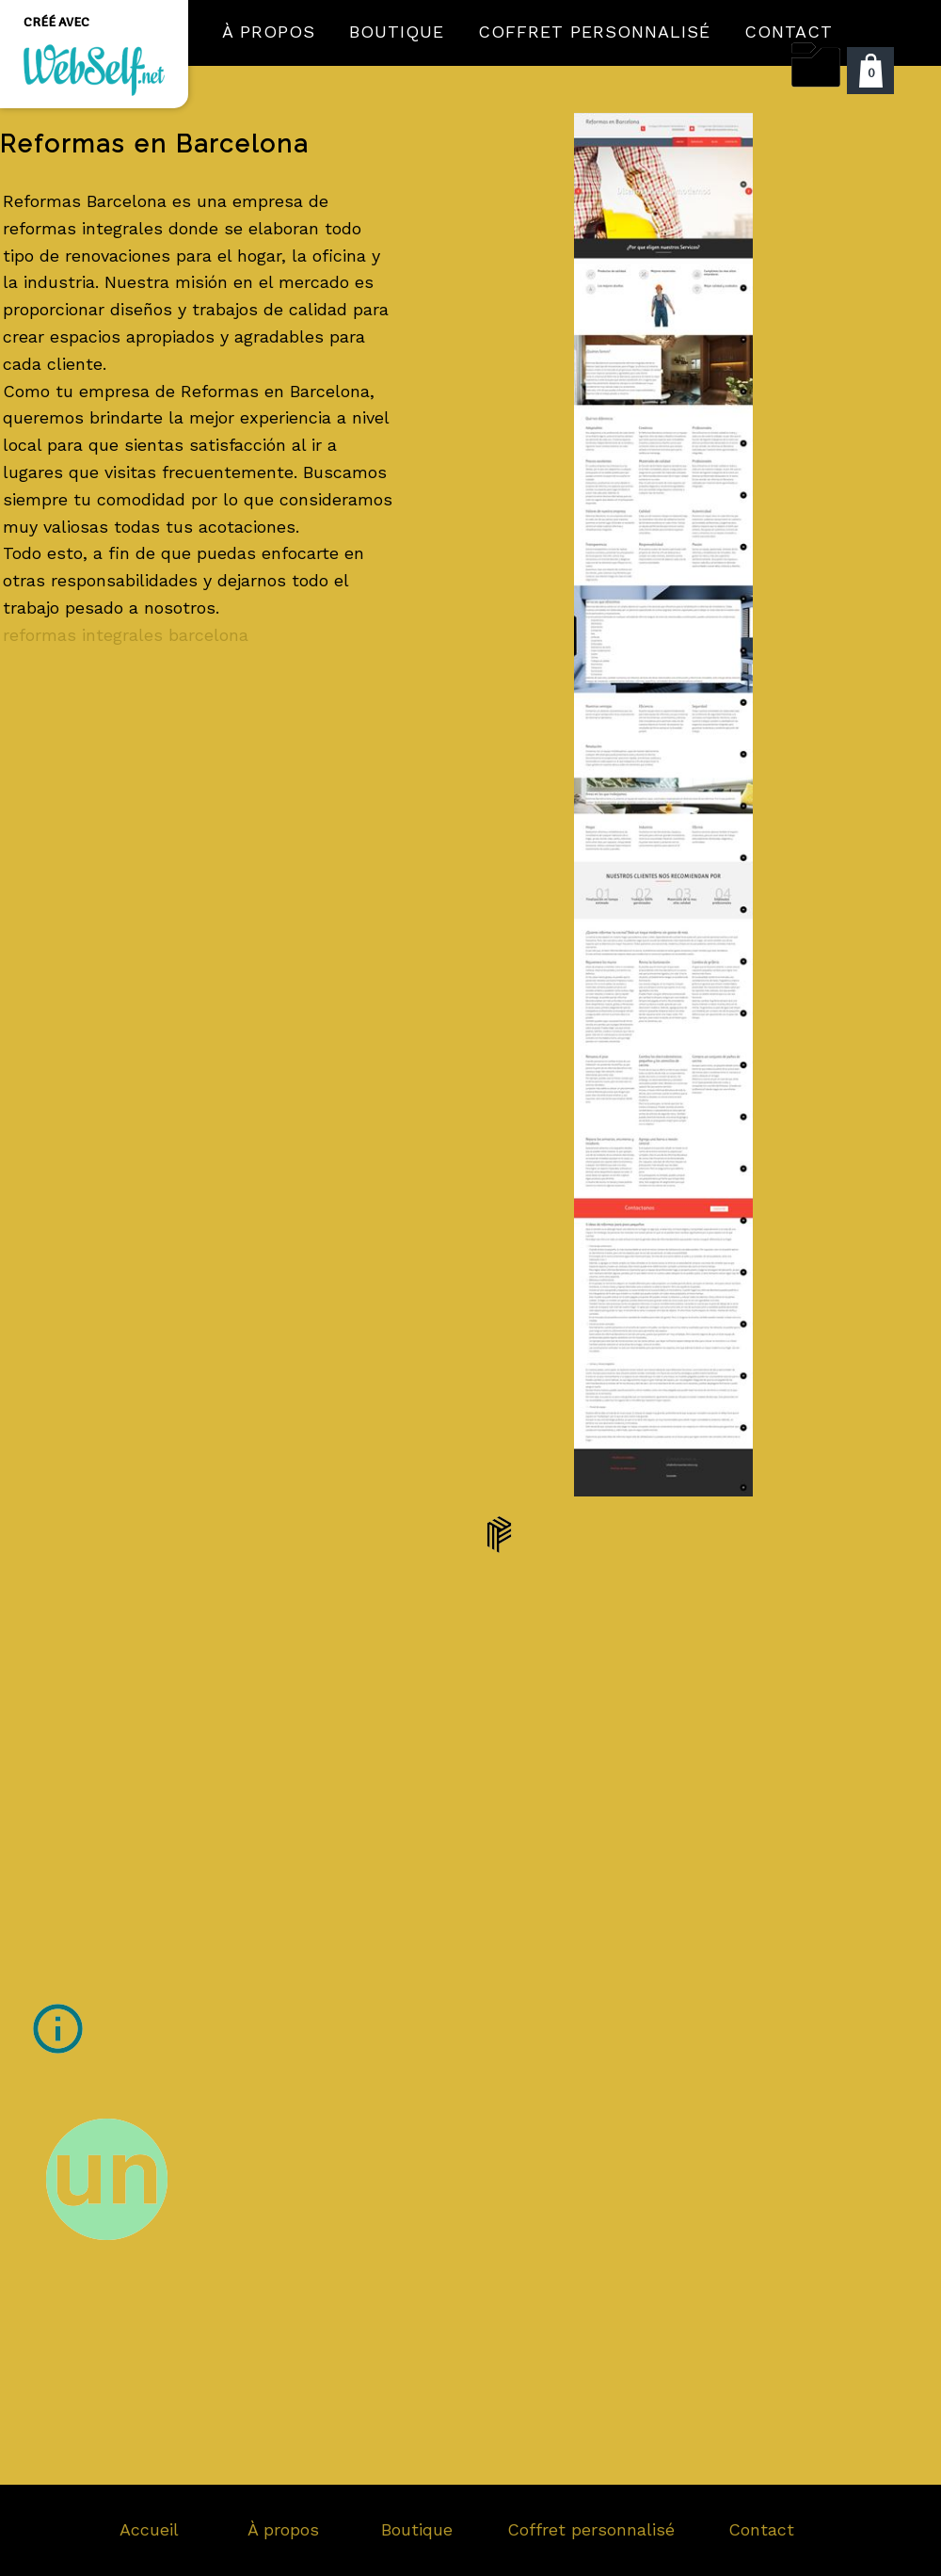 The image size is (941, 2576). What do you see at coordinates (57, 2028) in the screenshot?
I see `view more information or details` at bounding box center [57, 2028].